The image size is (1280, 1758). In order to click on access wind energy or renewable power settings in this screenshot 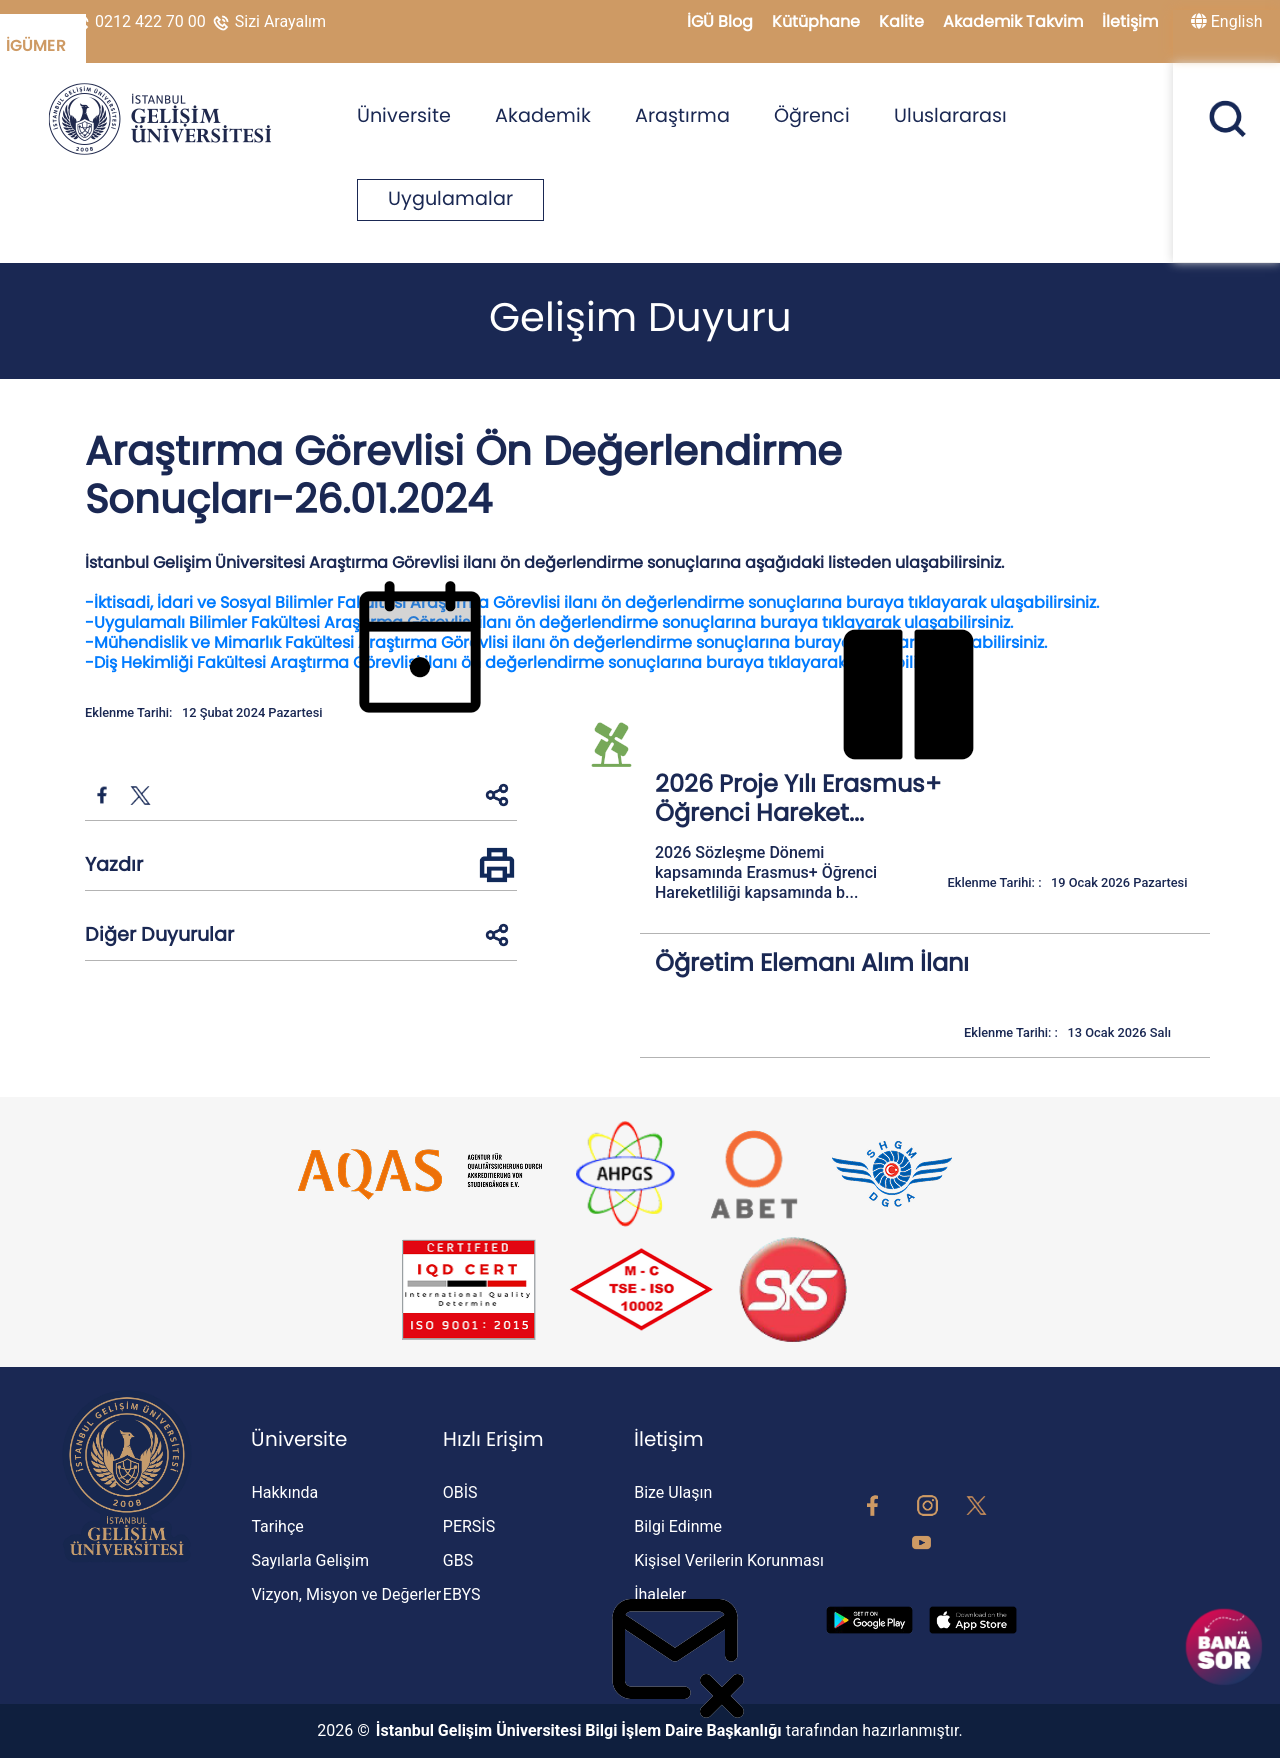, I will do `click(611, 745)`.